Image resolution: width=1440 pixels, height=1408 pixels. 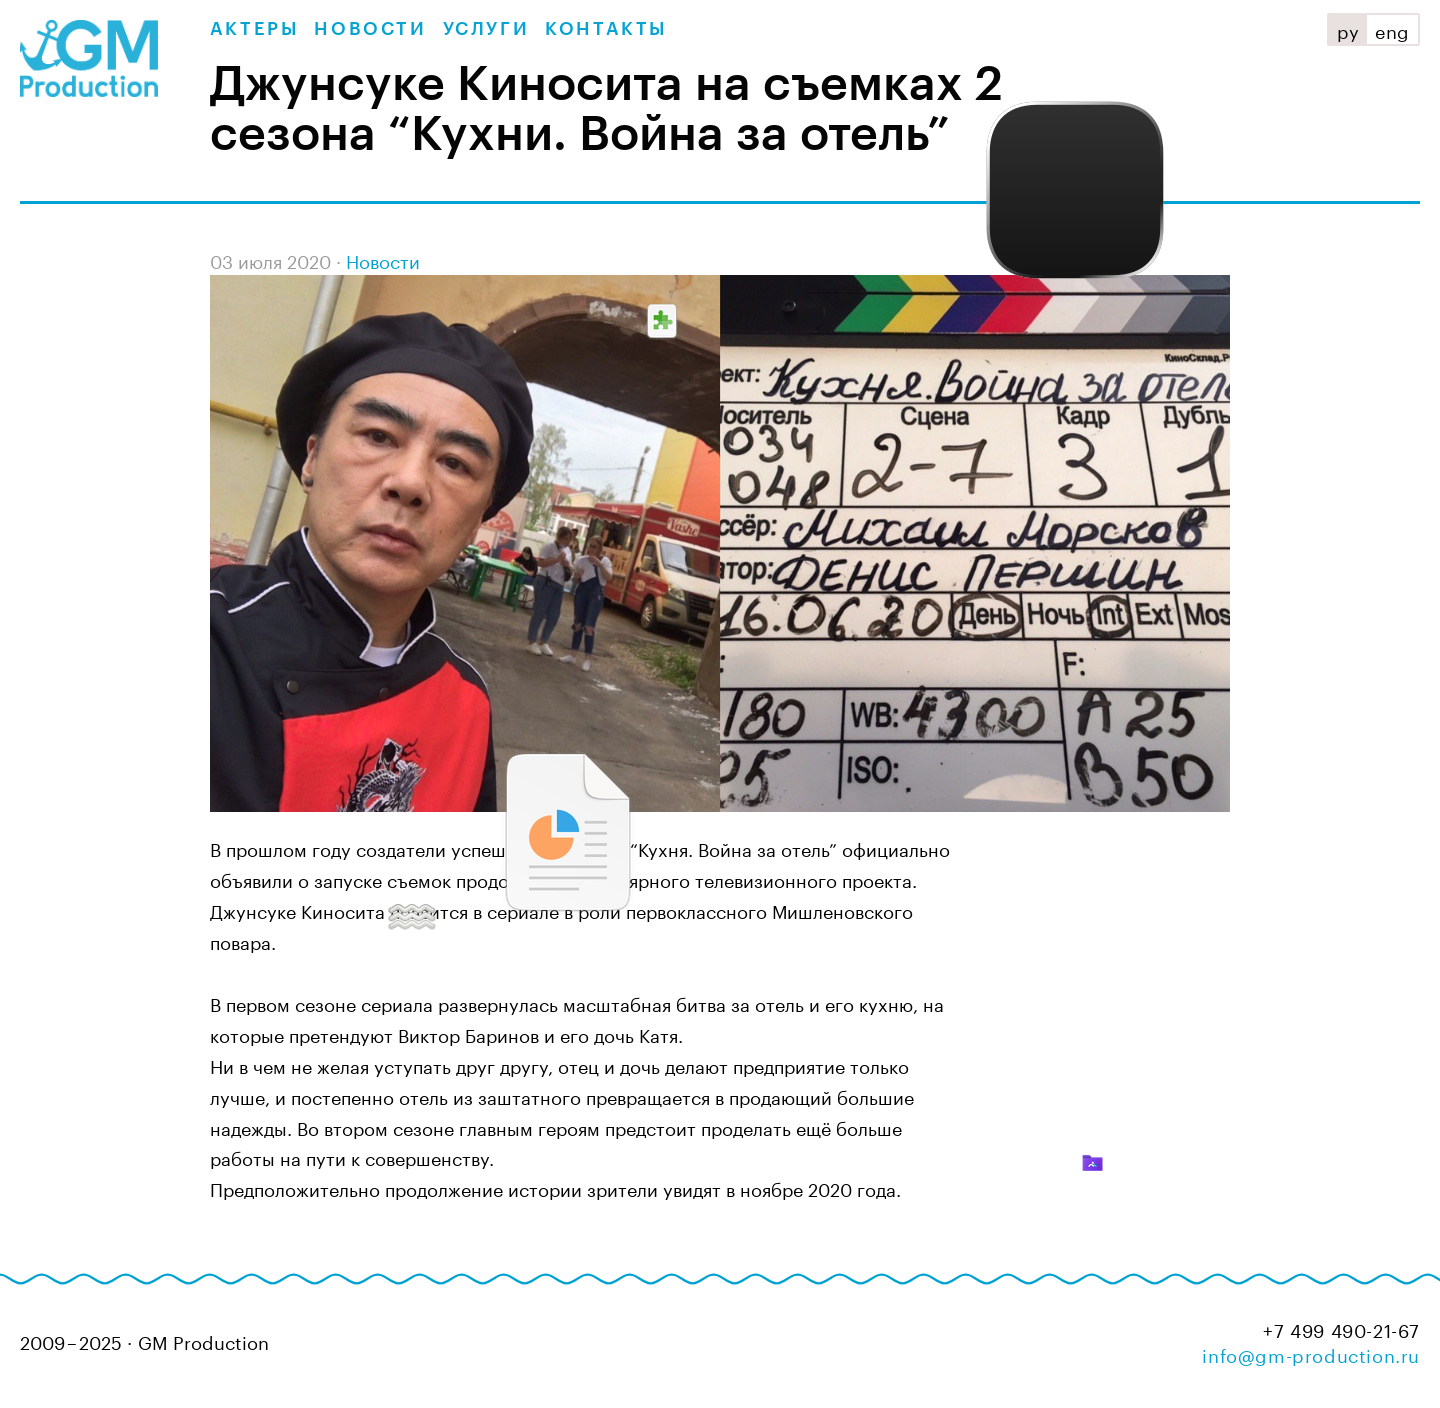 I want to click on blank app icon template for customization, so click(x=1075, y=190).